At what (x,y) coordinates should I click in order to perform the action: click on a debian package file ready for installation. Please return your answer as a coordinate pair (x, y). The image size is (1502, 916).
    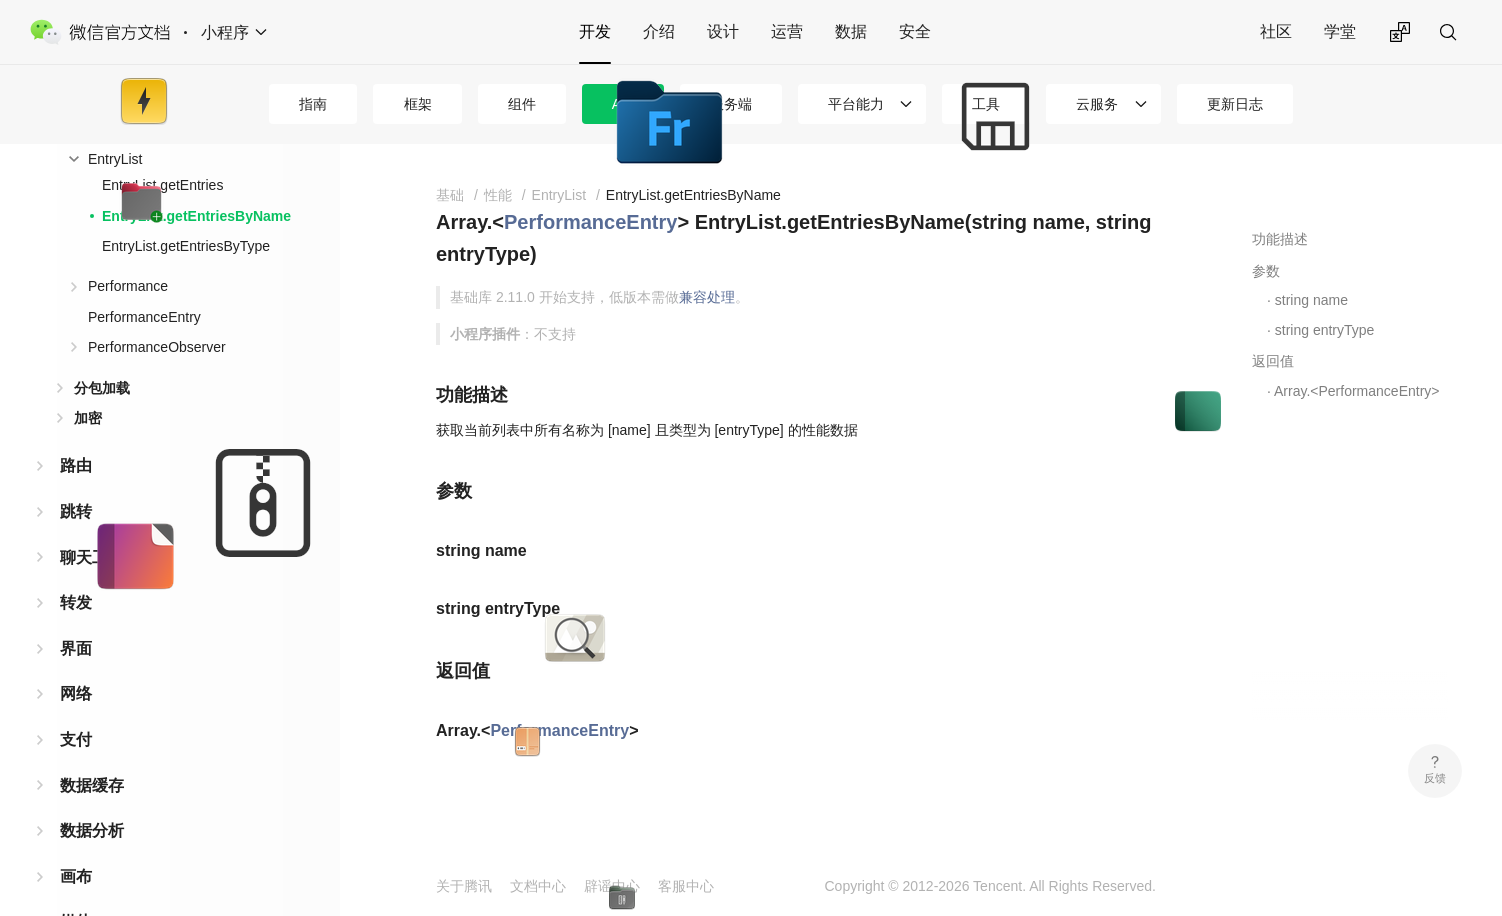
    Looking at the image, I should click on (527, 741).